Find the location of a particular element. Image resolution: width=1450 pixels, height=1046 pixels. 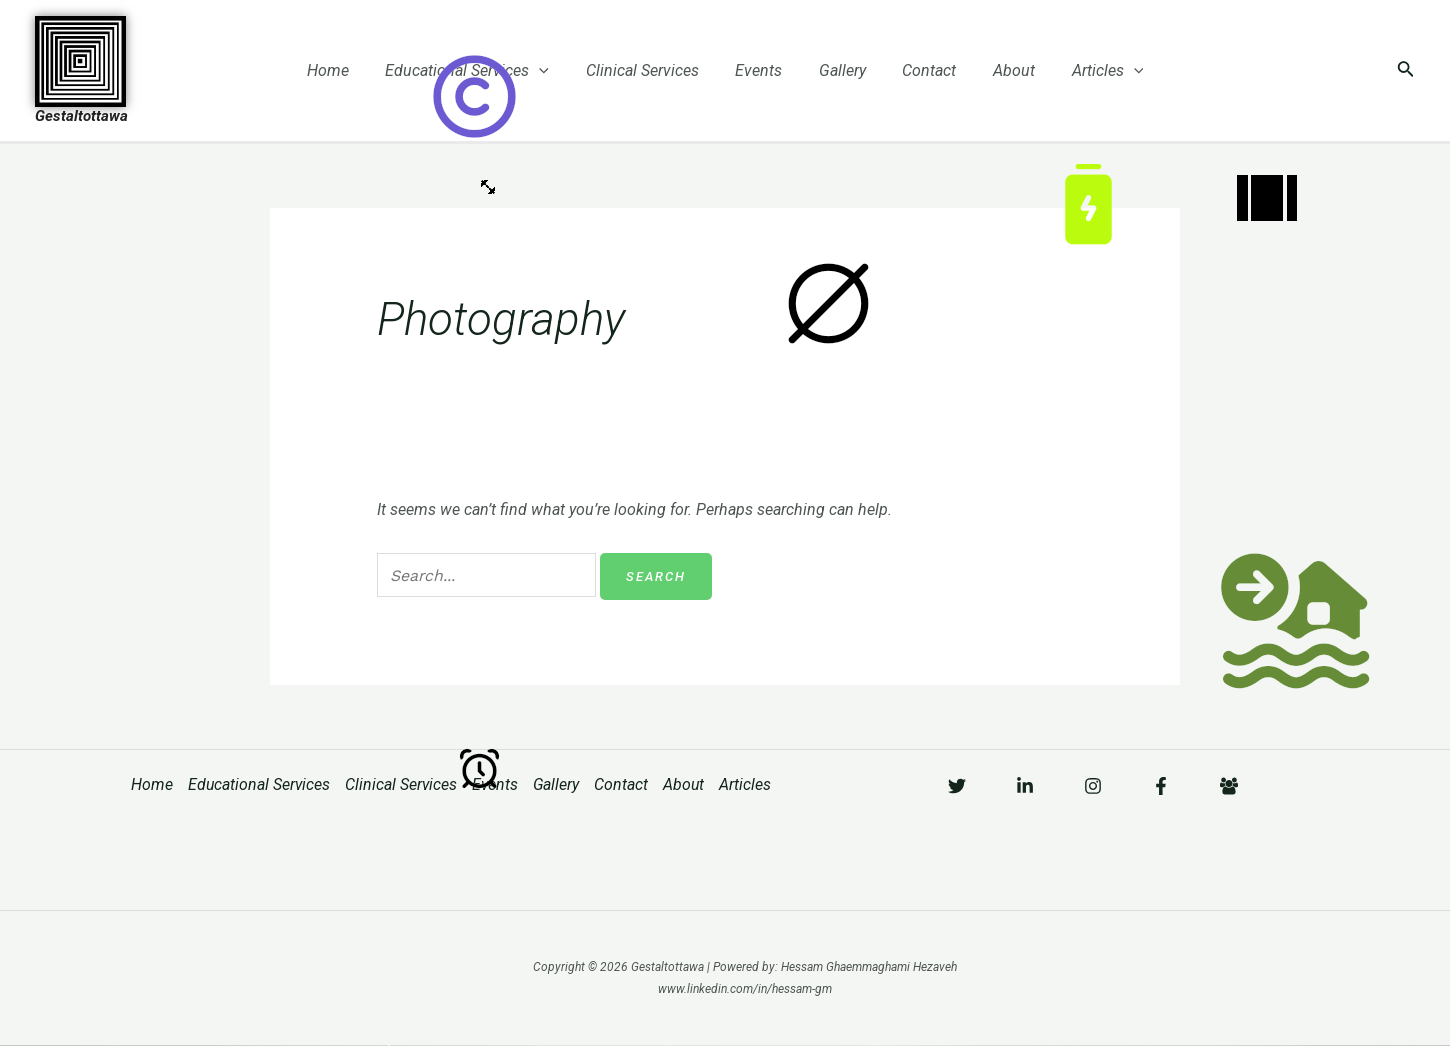

access fitness or workout features is located at coordinates (488, 187).